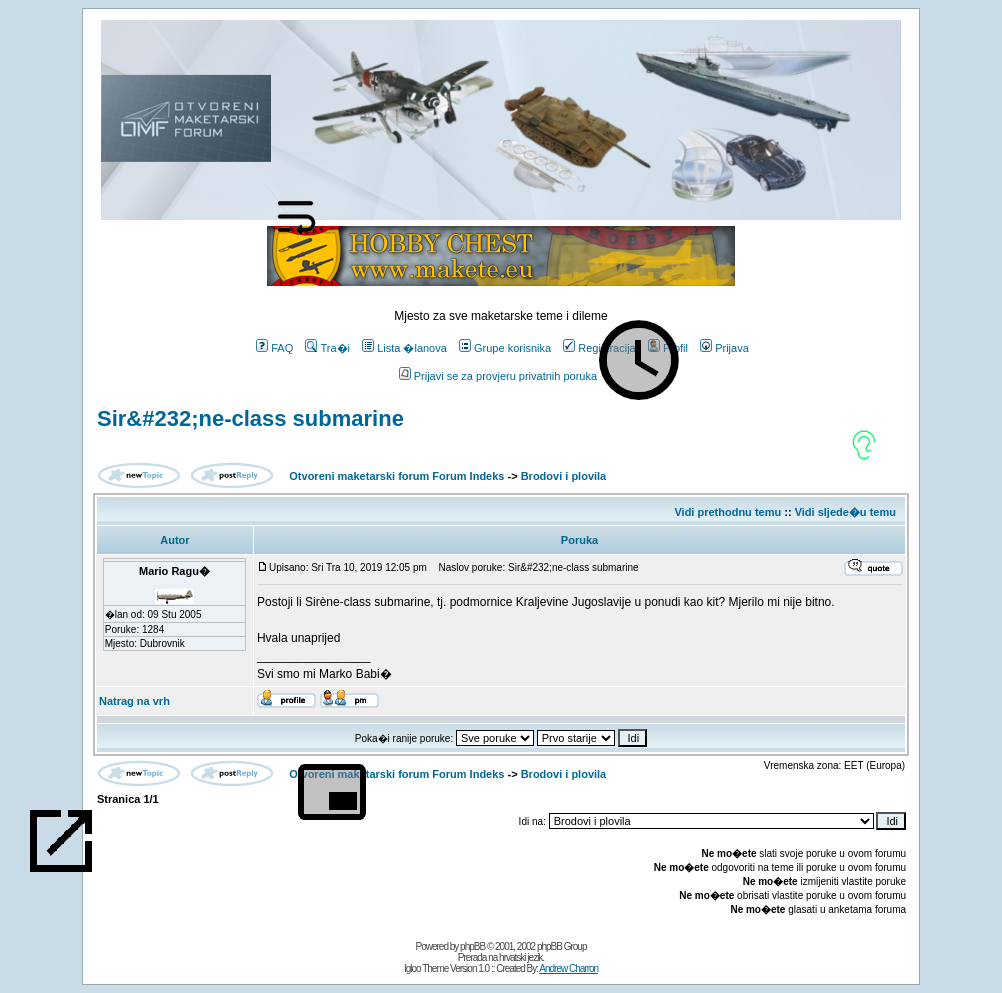  Describe the element at coordinates (61, 841) in the screenshot. I see `open link in a new window or tab` at that location.